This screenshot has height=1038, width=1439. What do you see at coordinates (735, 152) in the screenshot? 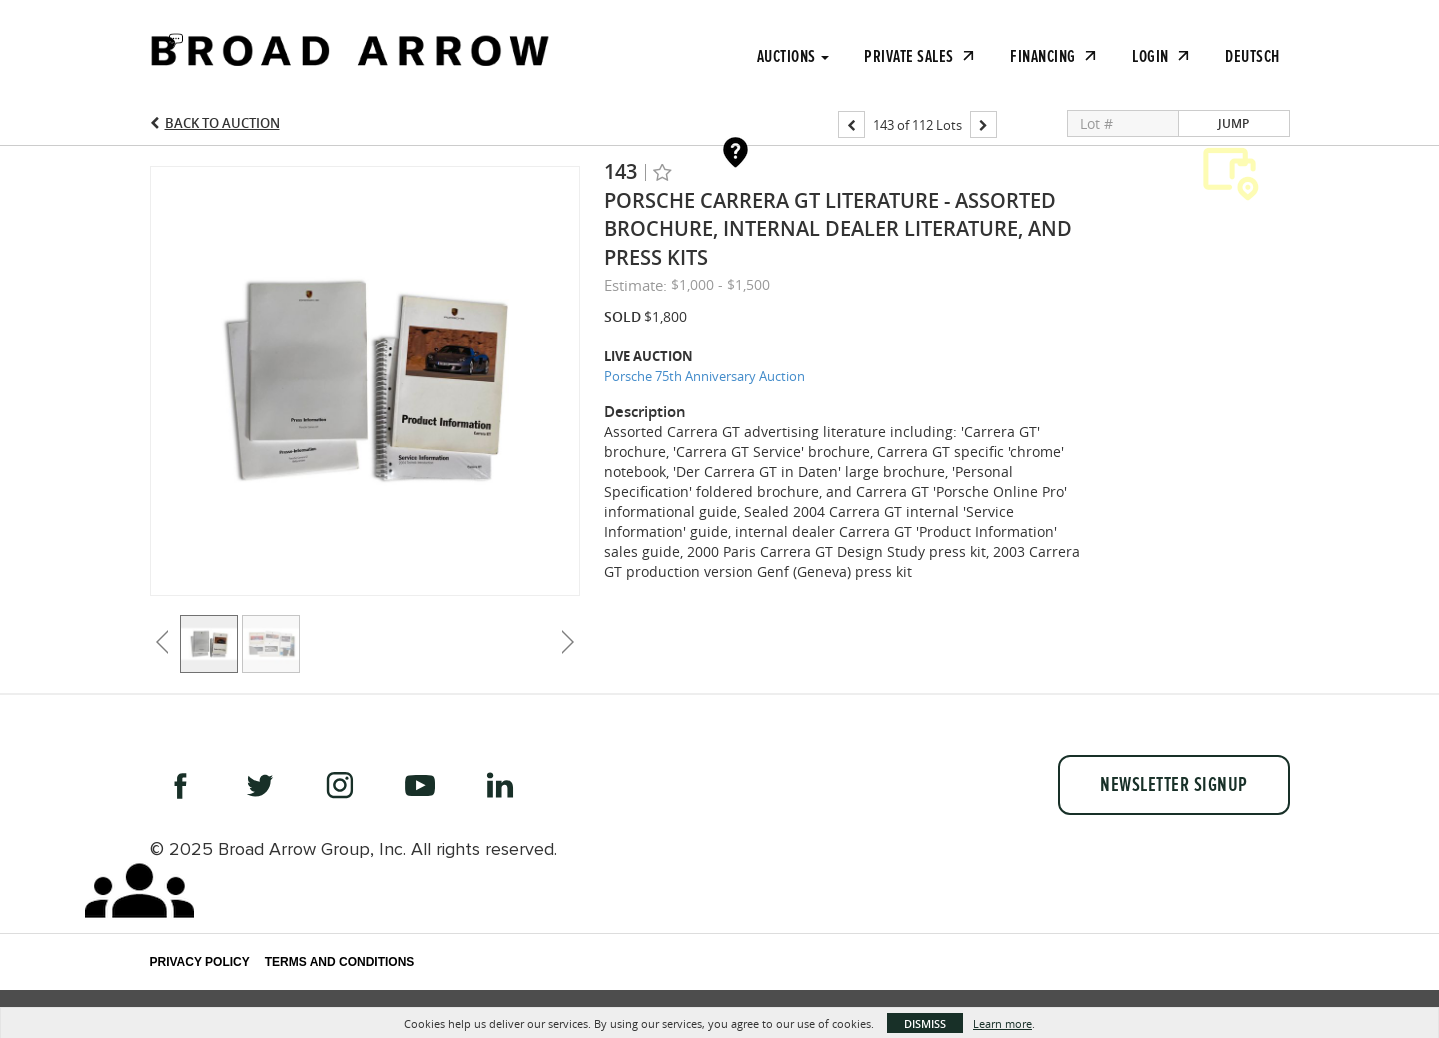
I see `unknown or unverified location` at bounding box center [735, 152].